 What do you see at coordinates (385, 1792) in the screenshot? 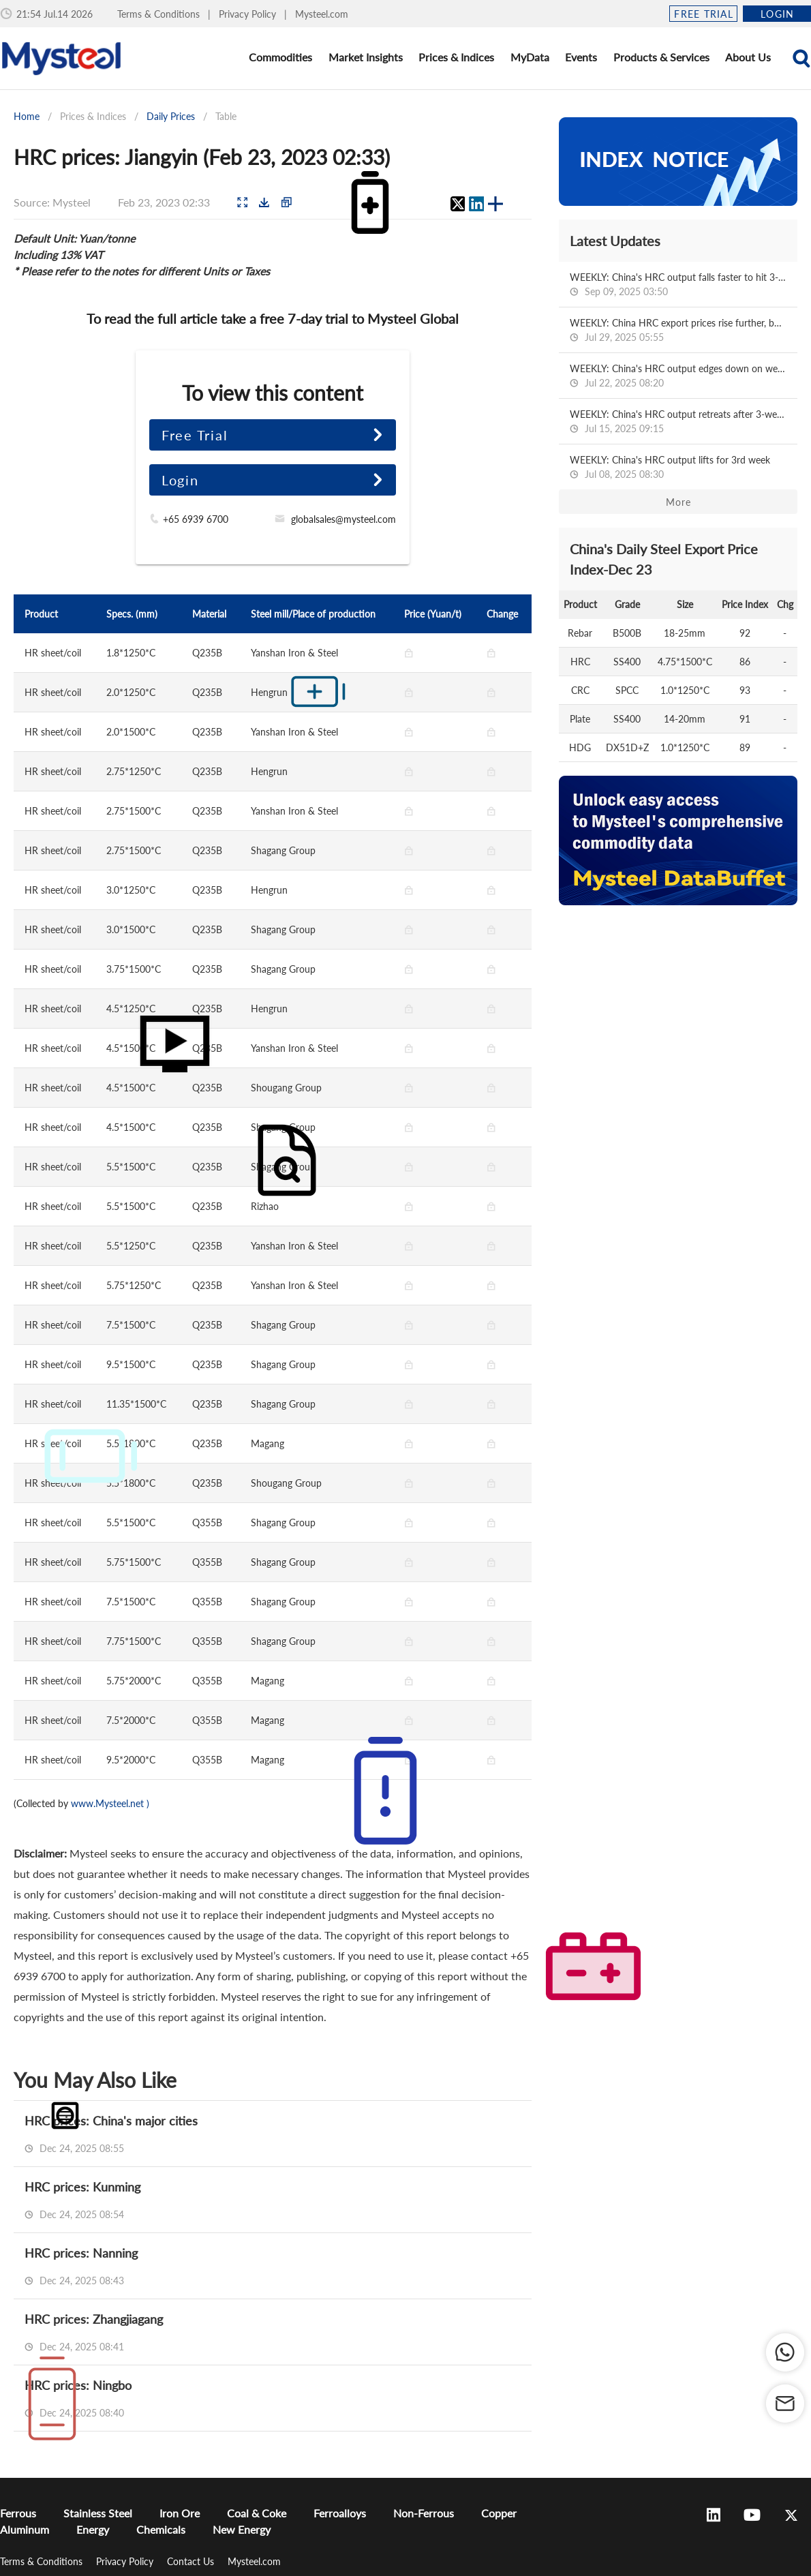
I see `indicates low battery warning` at bounding box center [385, 1792].